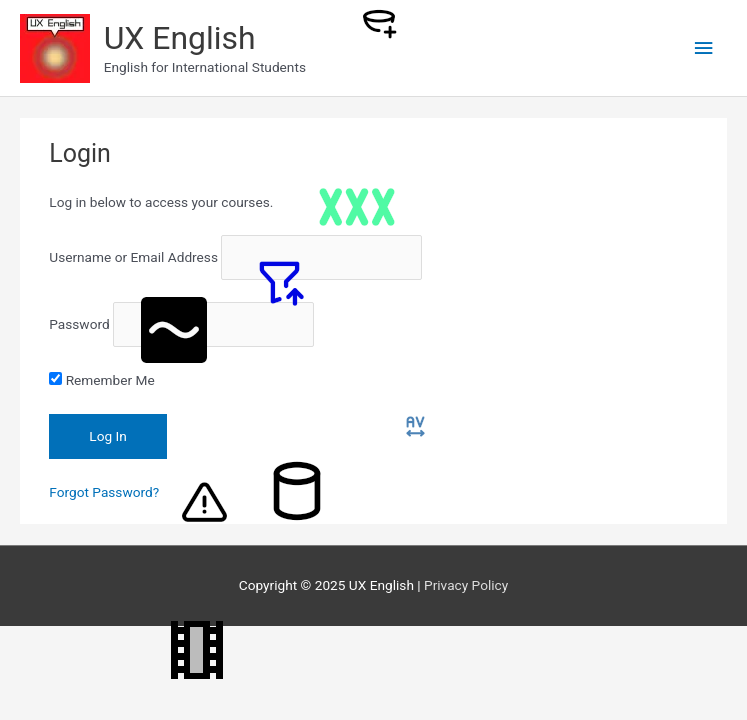 The width and height of the screenshot is (747, 720). Describe the element at coordinates (204, 503) in the screenshot. I see `warning or caution indicator` at that location.